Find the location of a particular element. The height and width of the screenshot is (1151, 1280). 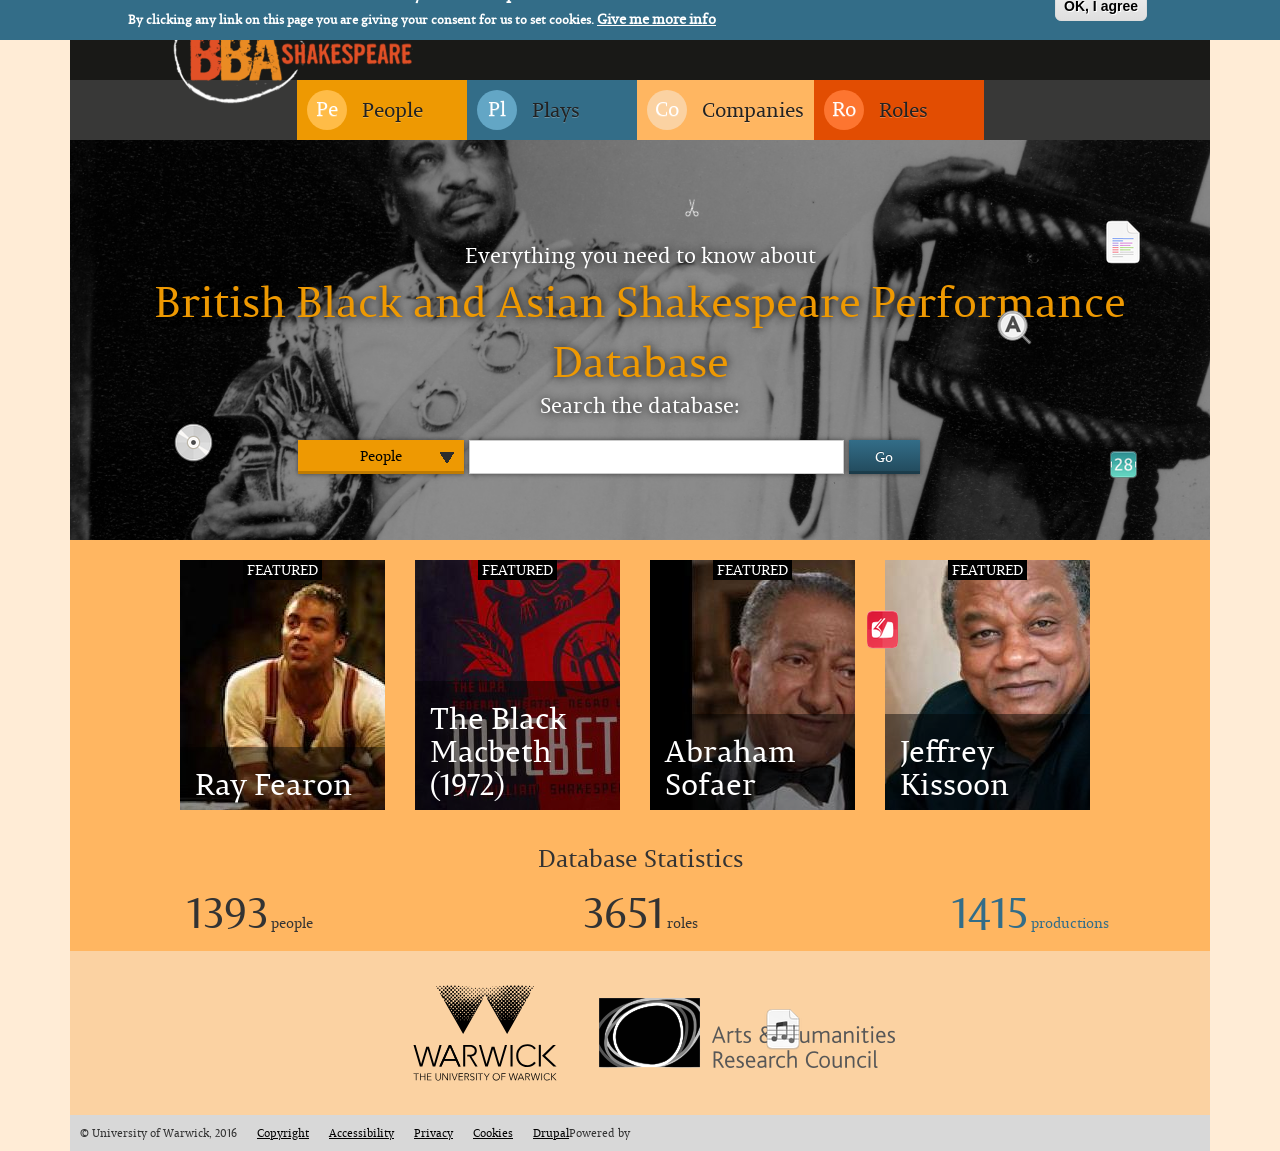

cut selected content to clipboard is located at coordinates (692, 208).